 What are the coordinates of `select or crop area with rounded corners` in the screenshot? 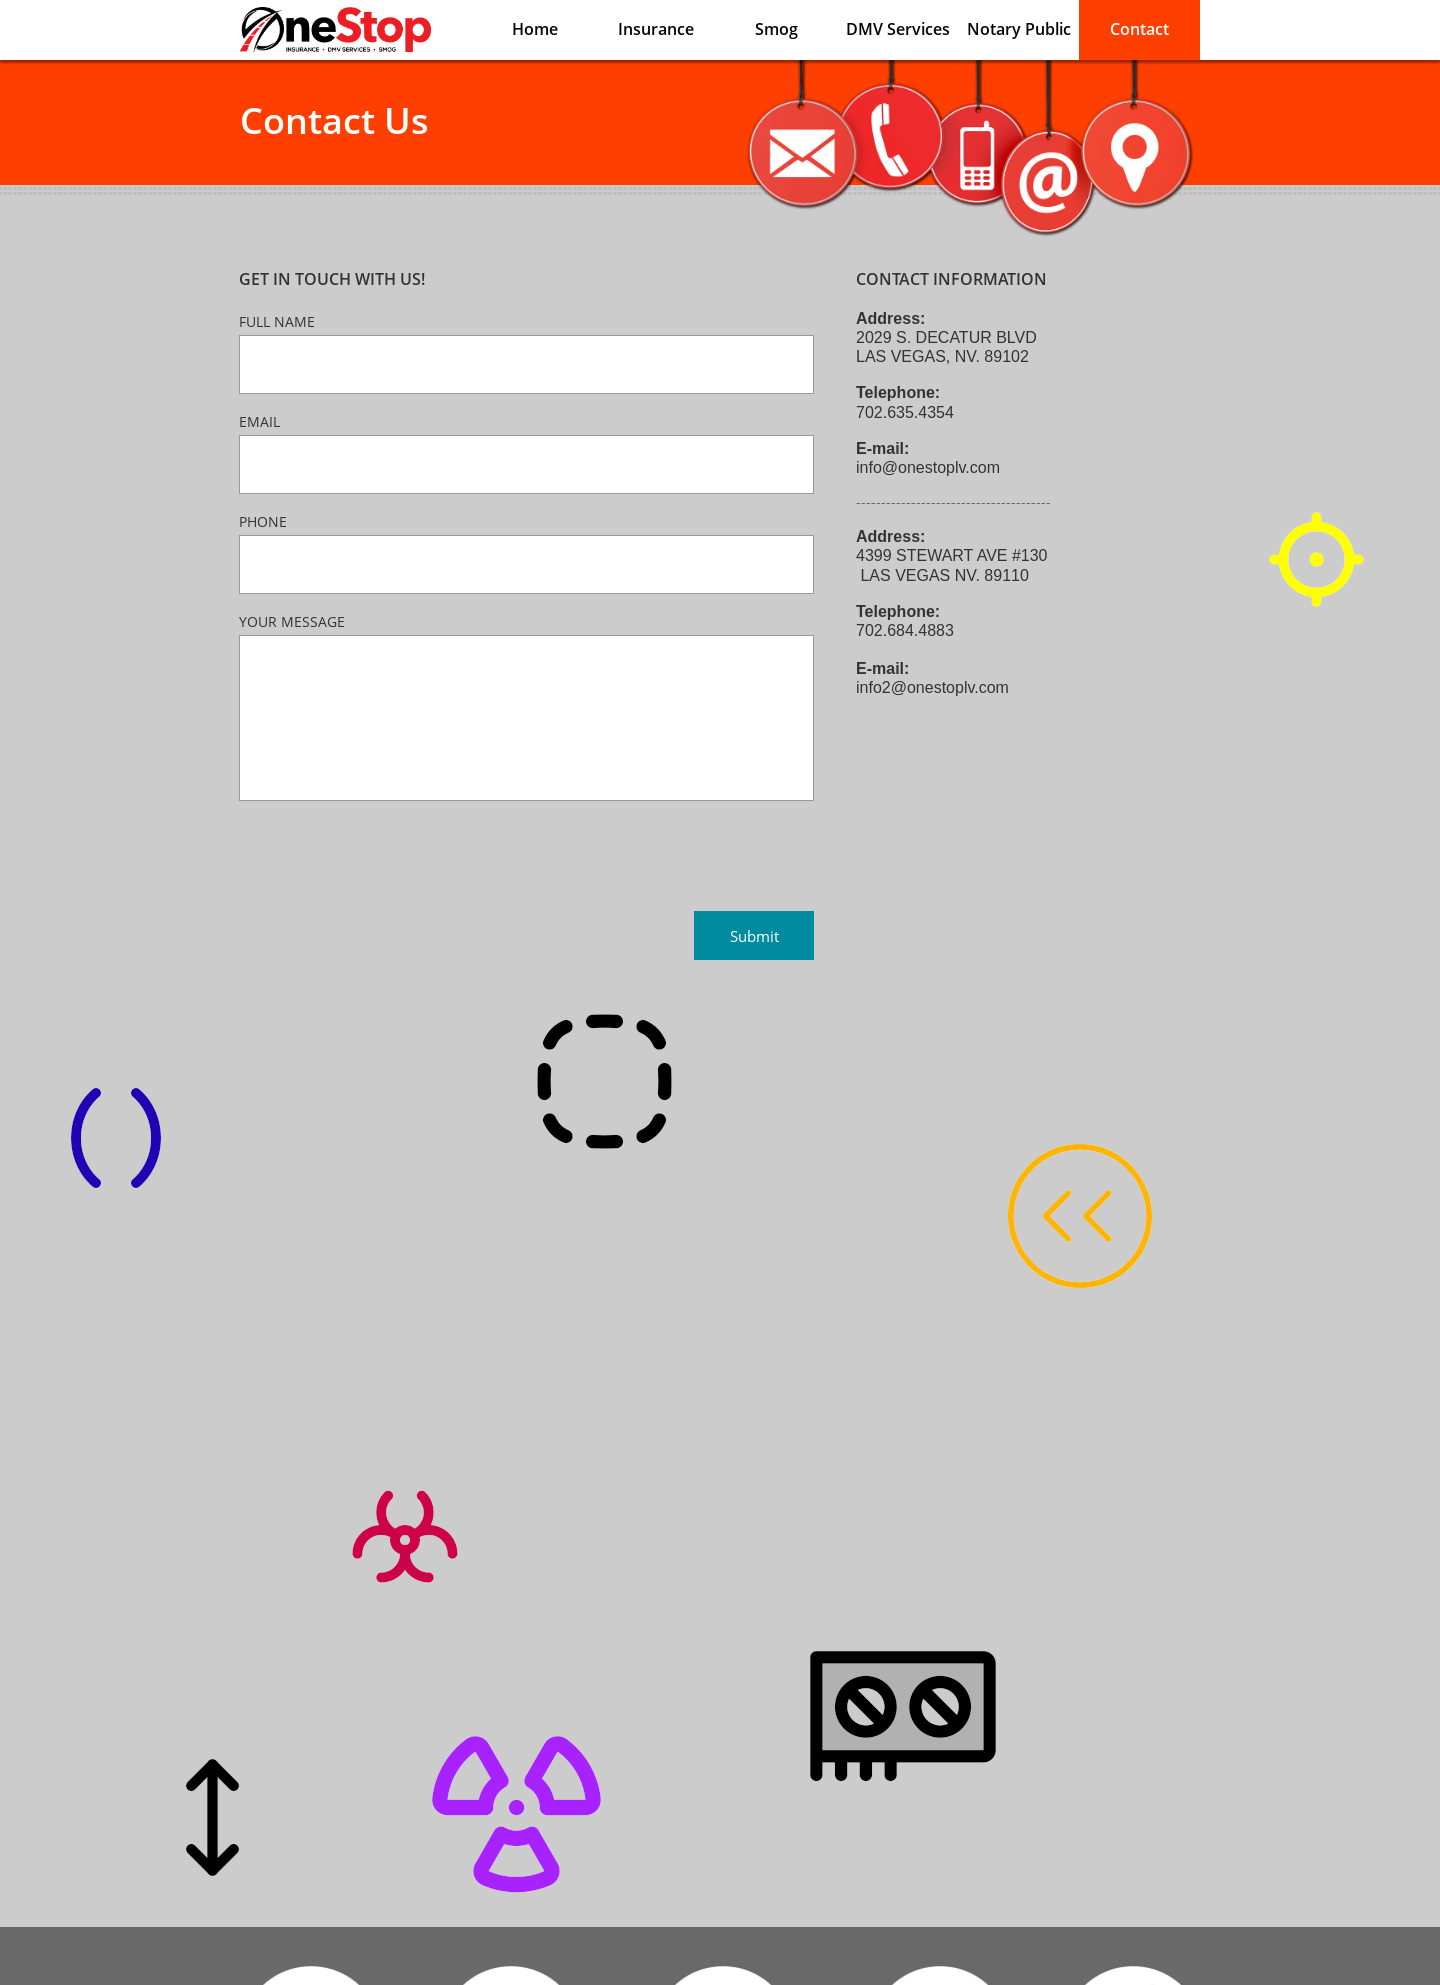 It's located at (604, 1081).